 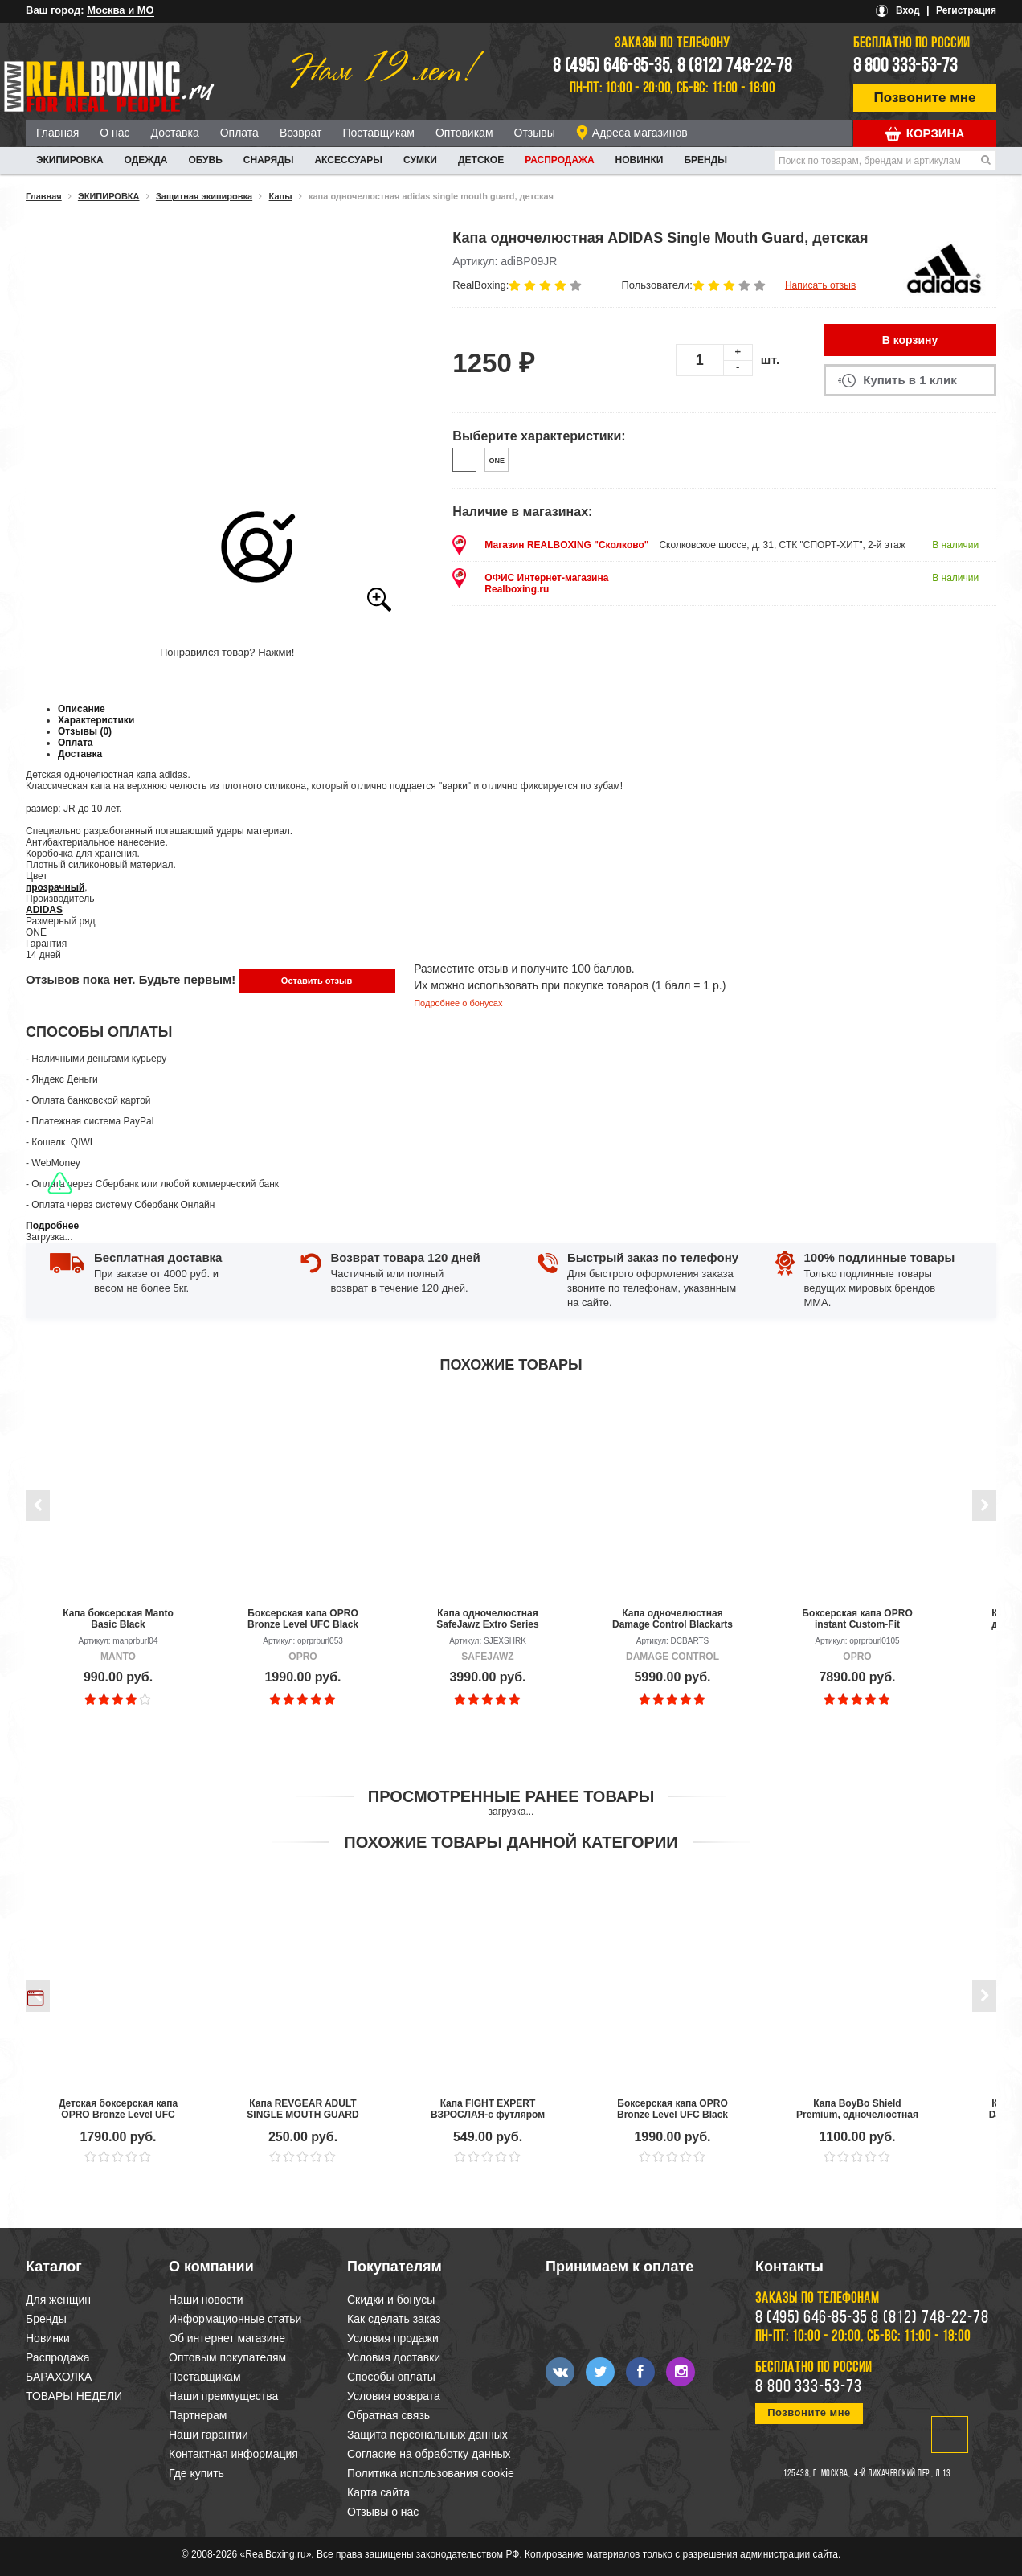 What do you see at coordinates (256, 547) in the screenshot?
I see `verified user profile` at bounding box center [256, 547].